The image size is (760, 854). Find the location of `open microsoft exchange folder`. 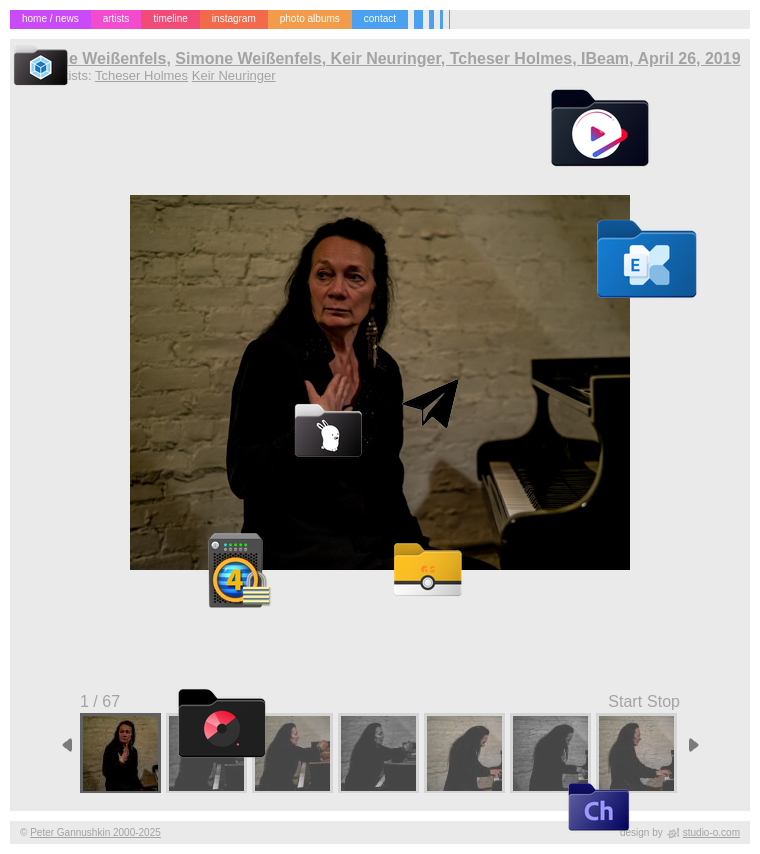

open microsoft exchange folder is located at coordinates (646, 261).